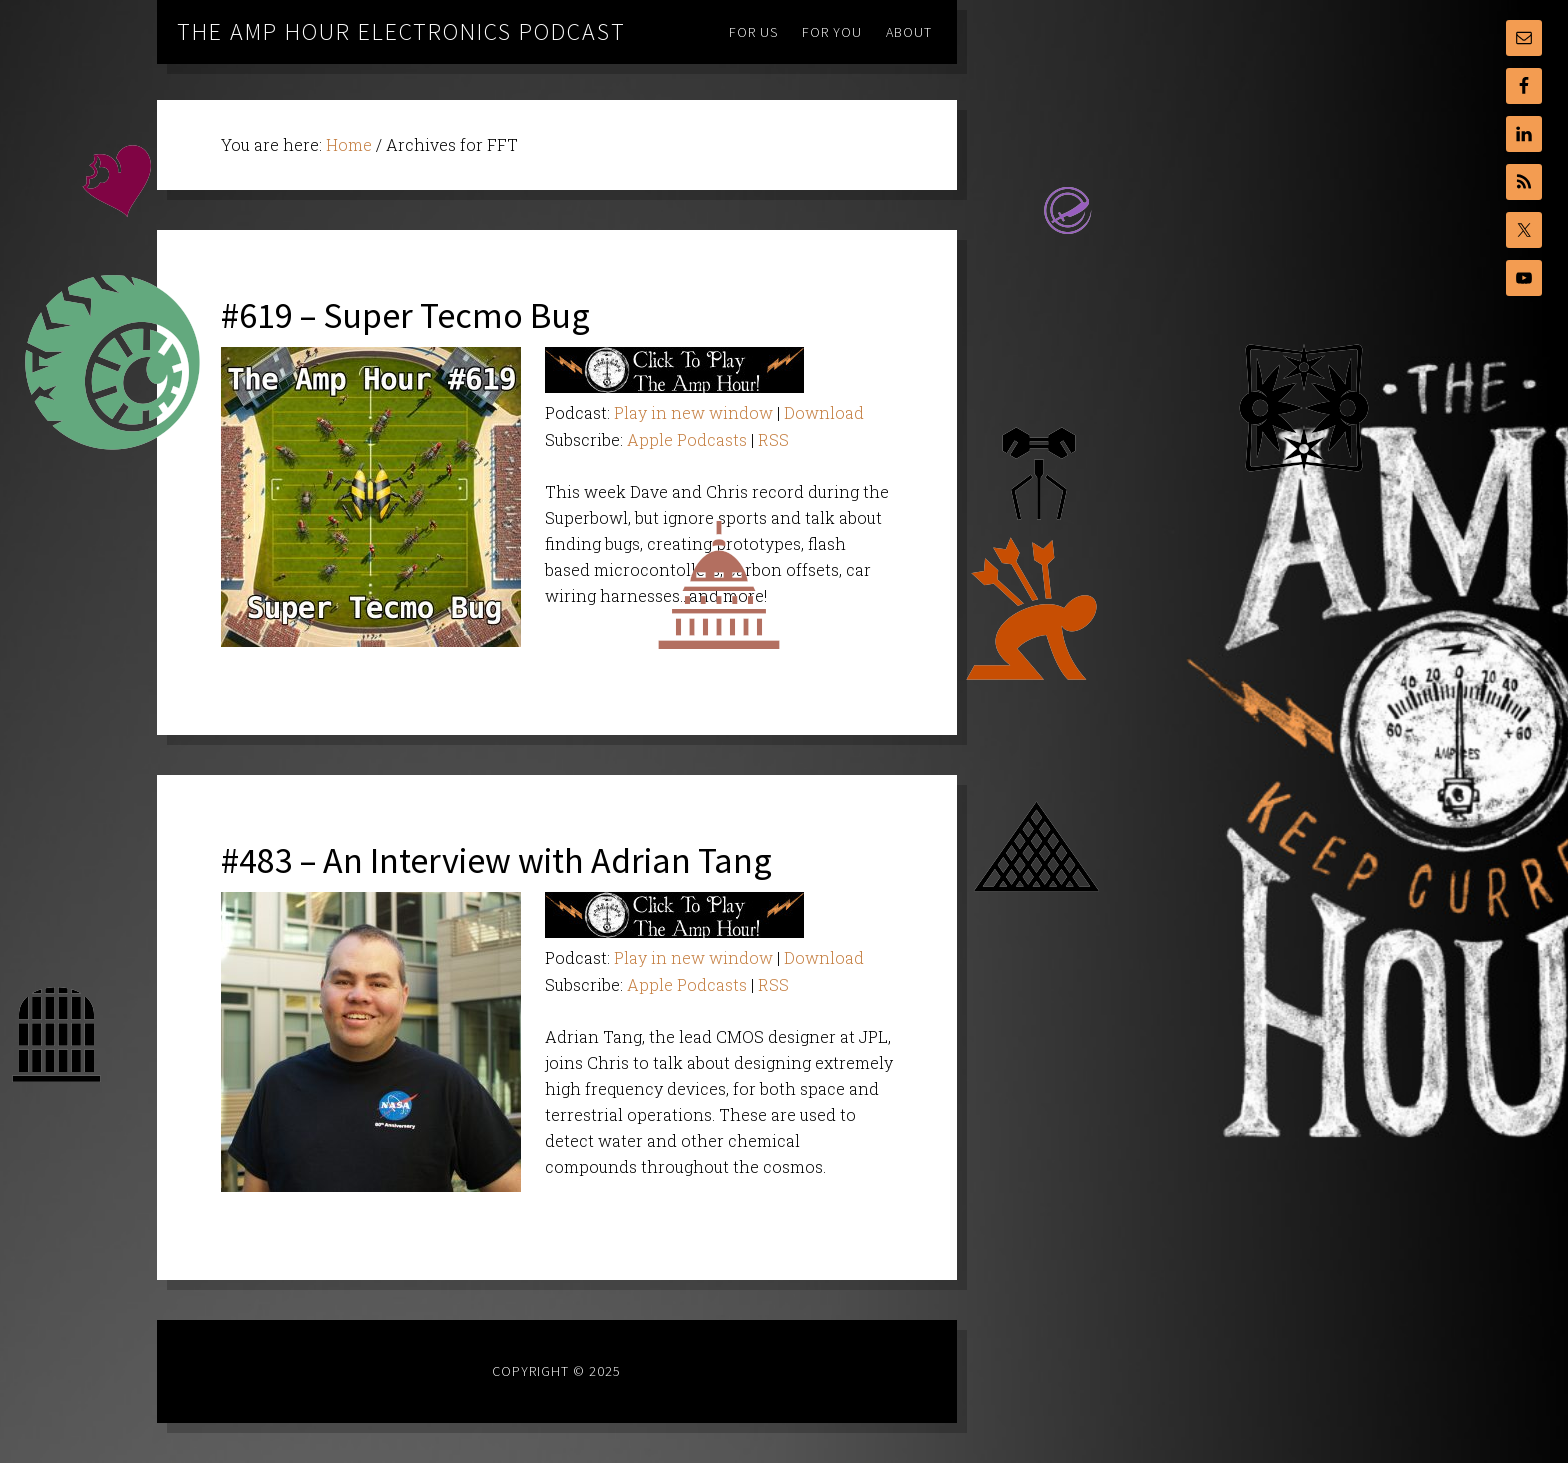 This screenshot has height=1463, width=1568. Describe the element at coordinates (719, 584) in the screenshot. I see `access government or legislative information` at that location.